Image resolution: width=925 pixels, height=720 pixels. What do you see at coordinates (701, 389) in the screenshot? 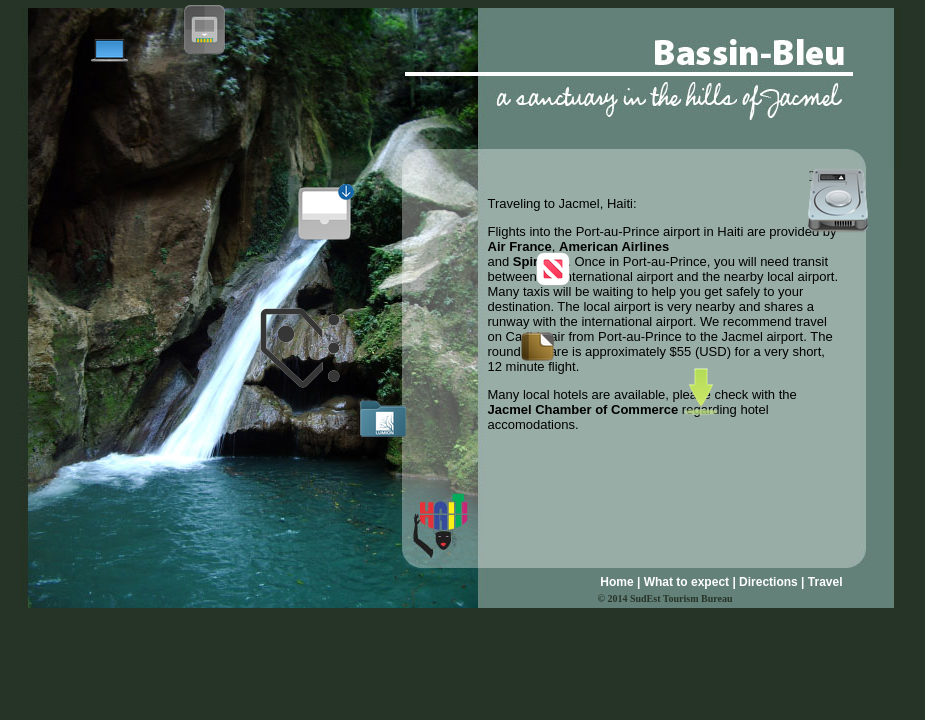
I see `save file to disk` at bounding box center [701, 389].